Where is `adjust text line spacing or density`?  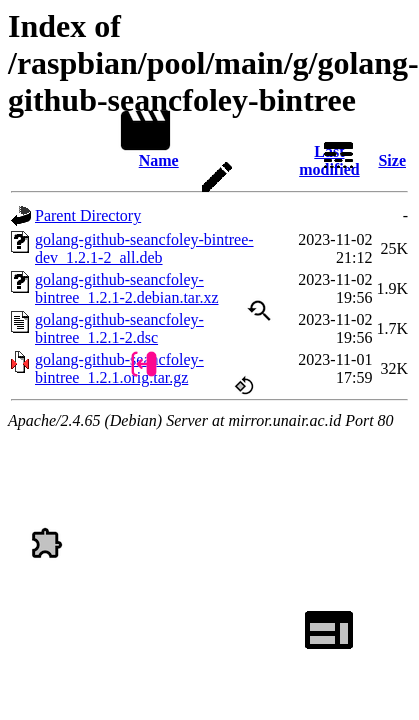 adjust text line spacing or density is located at coordinates (338, 155).